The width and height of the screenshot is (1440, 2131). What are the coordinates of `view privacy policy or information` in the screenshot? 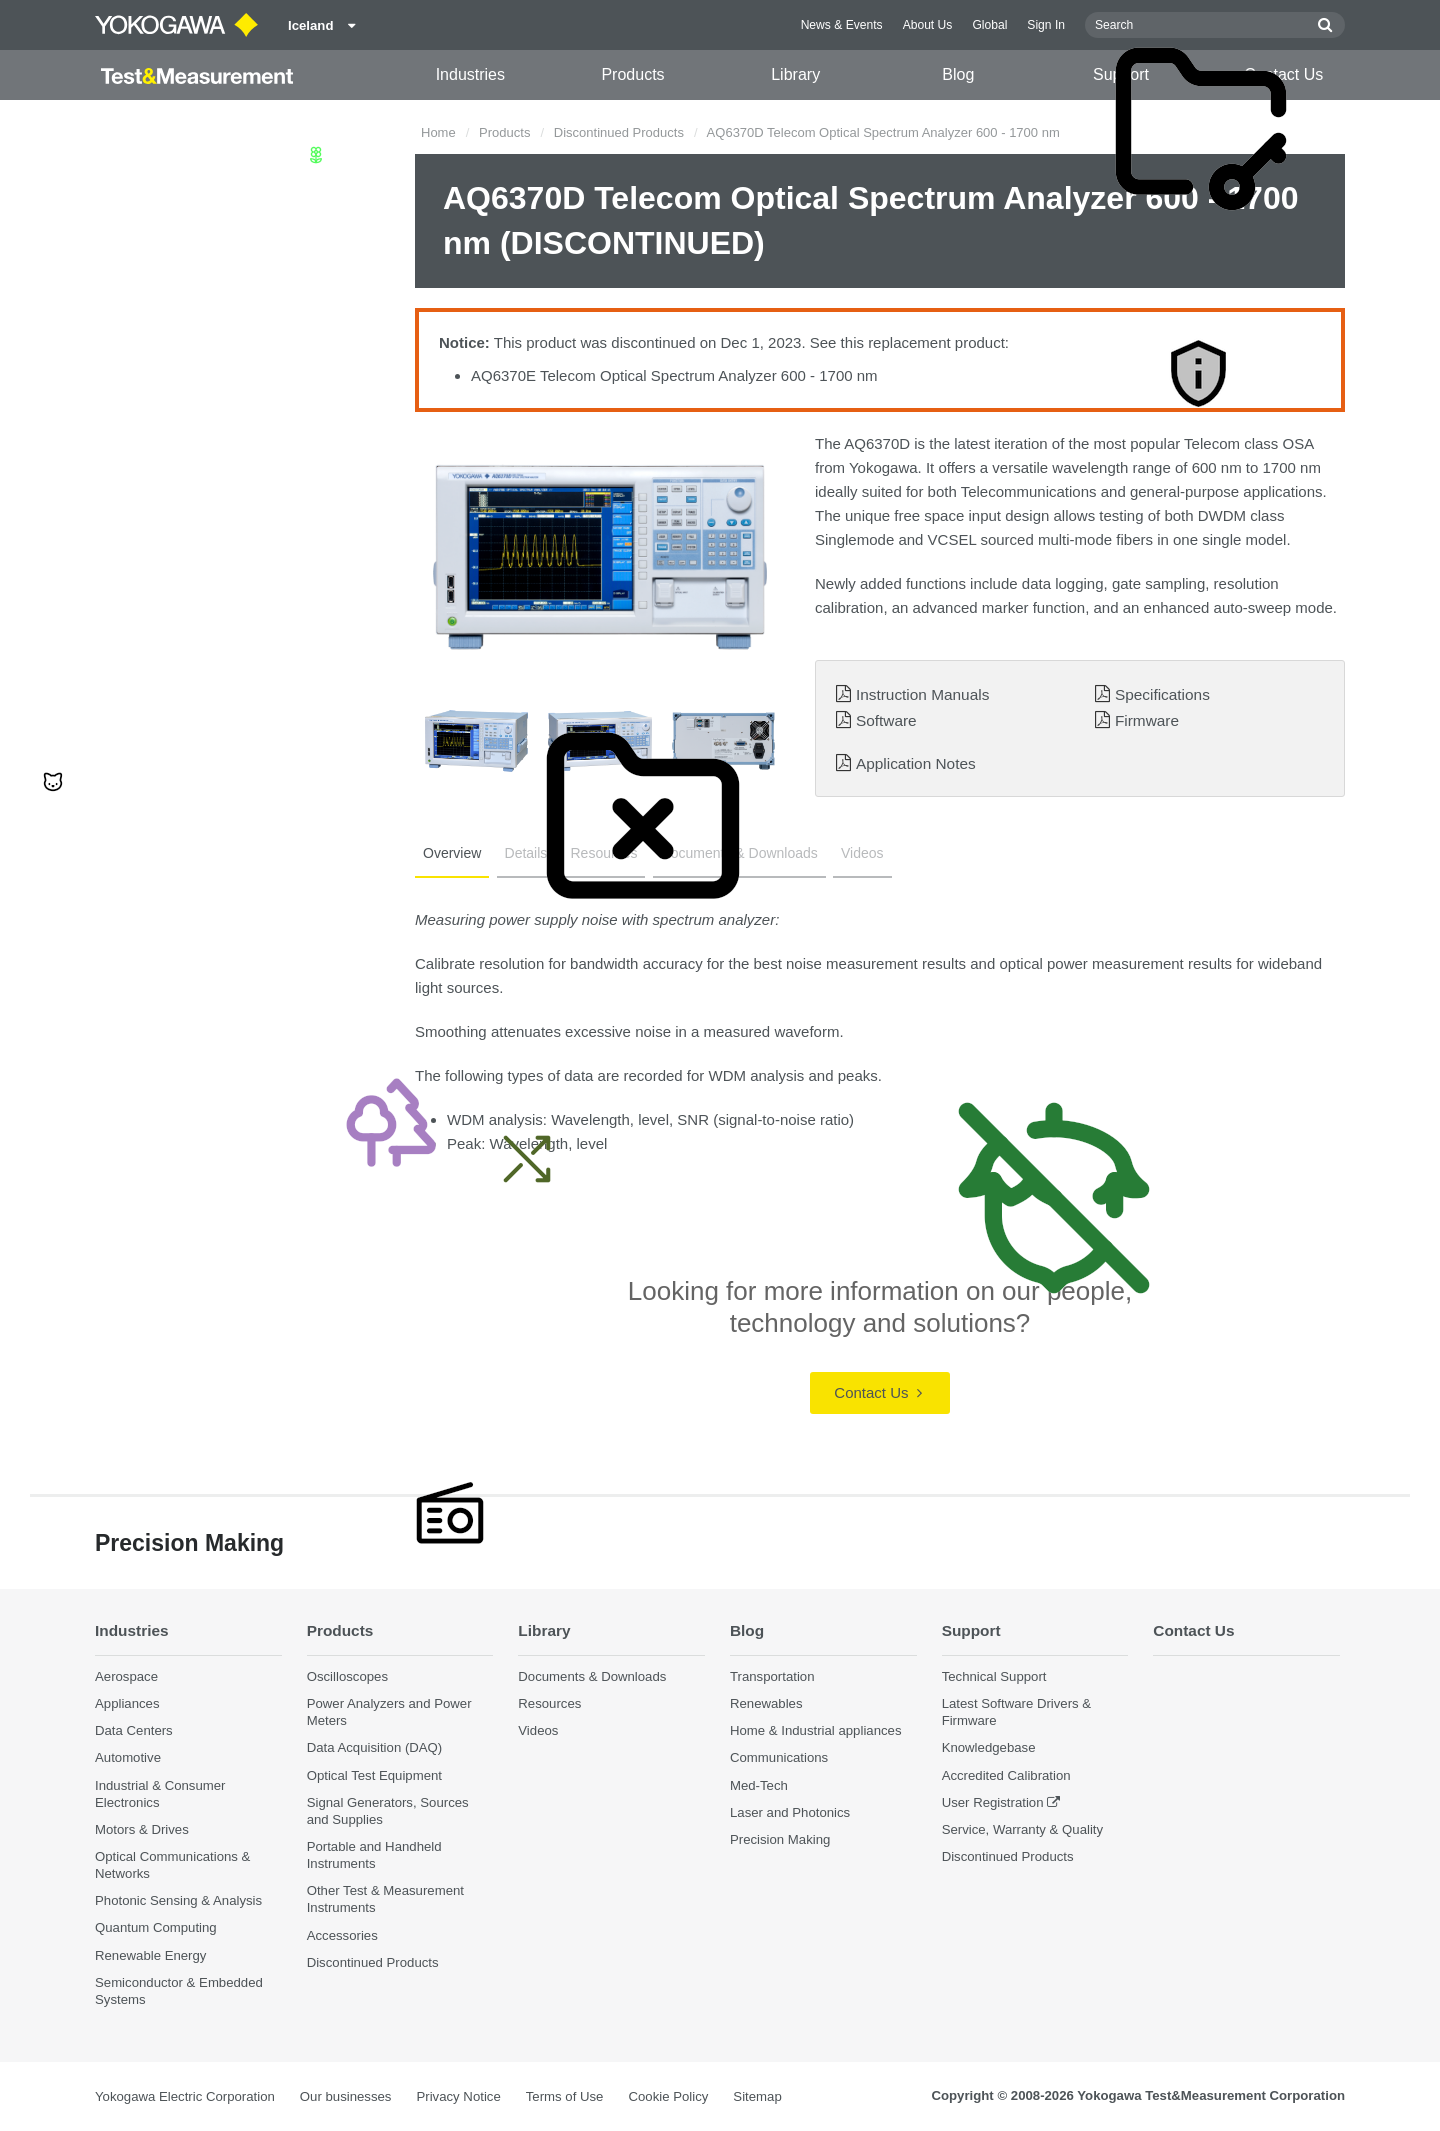 It's located at (1198, 373).